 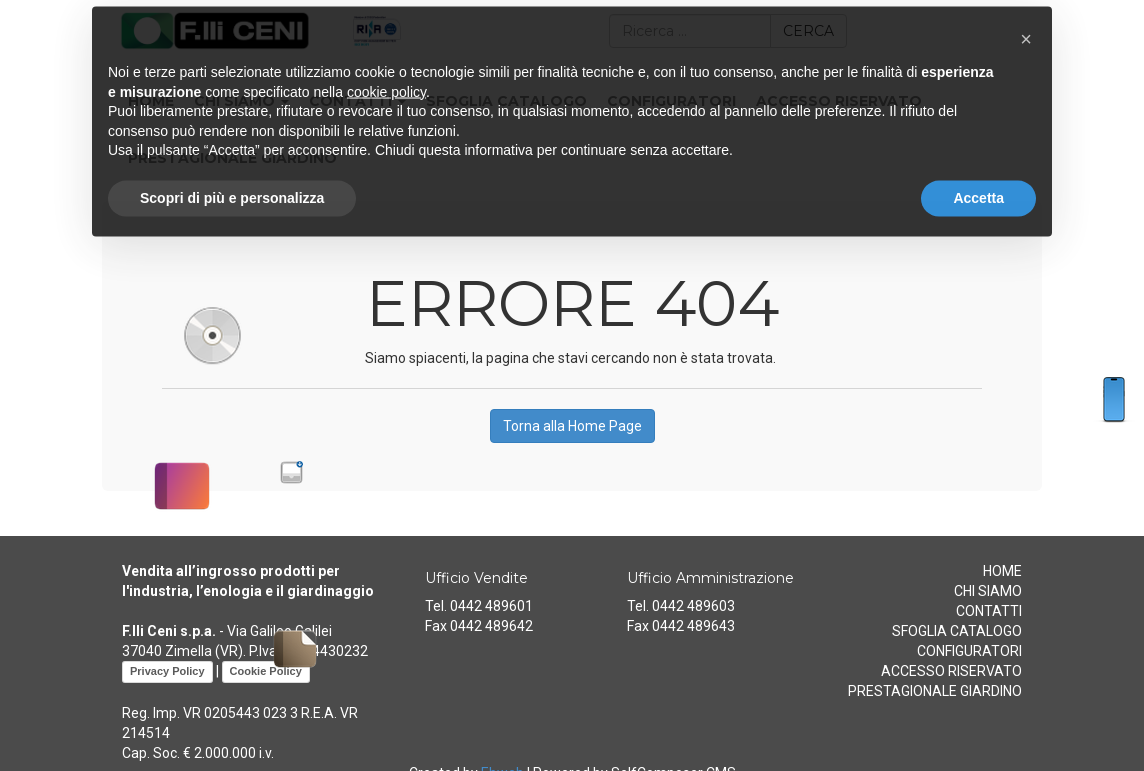 I want to click on access the desktop folder, so click(x=182, y=484).